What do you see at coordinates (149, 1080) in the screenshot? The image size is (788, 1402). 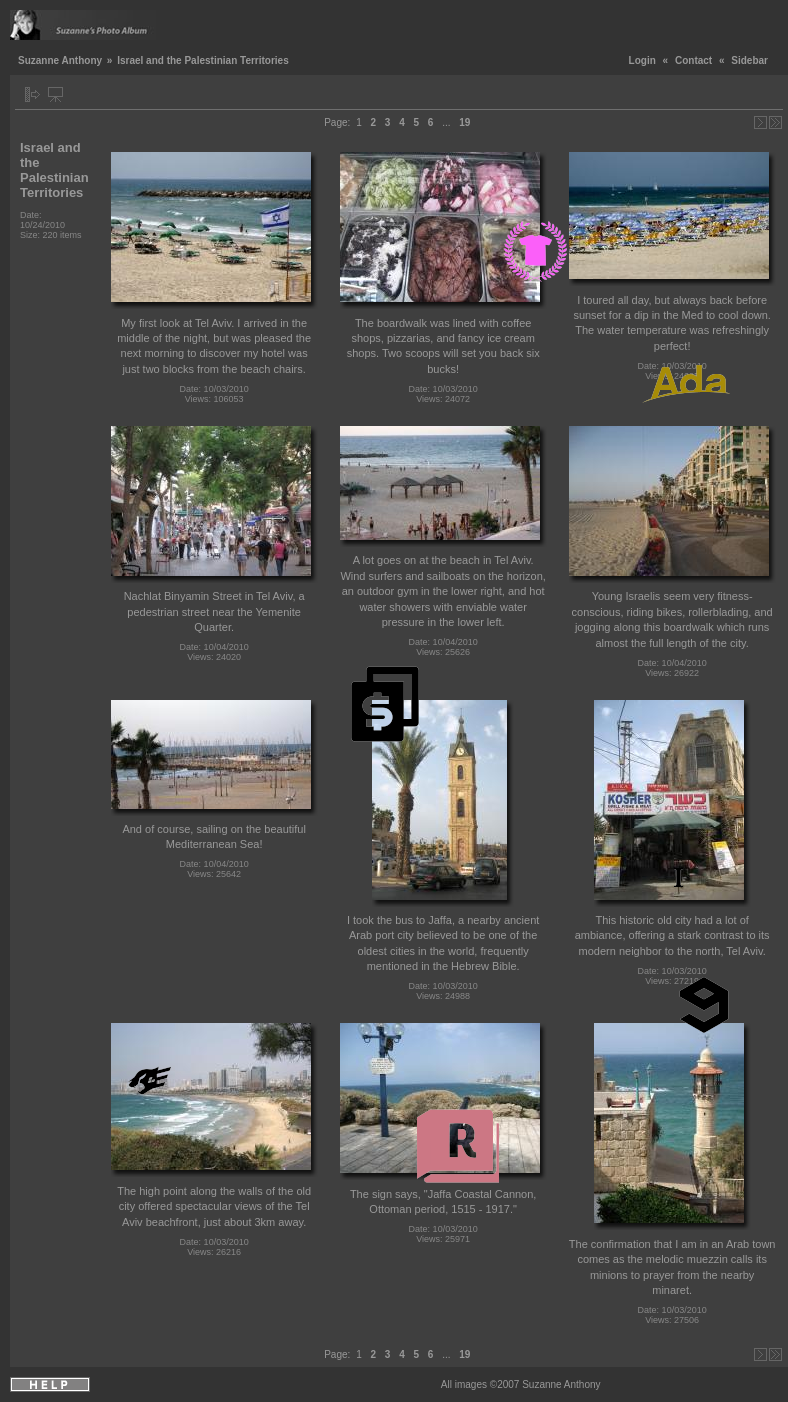 I see `fastify web framework logo` at bounding box center [149, 1080].